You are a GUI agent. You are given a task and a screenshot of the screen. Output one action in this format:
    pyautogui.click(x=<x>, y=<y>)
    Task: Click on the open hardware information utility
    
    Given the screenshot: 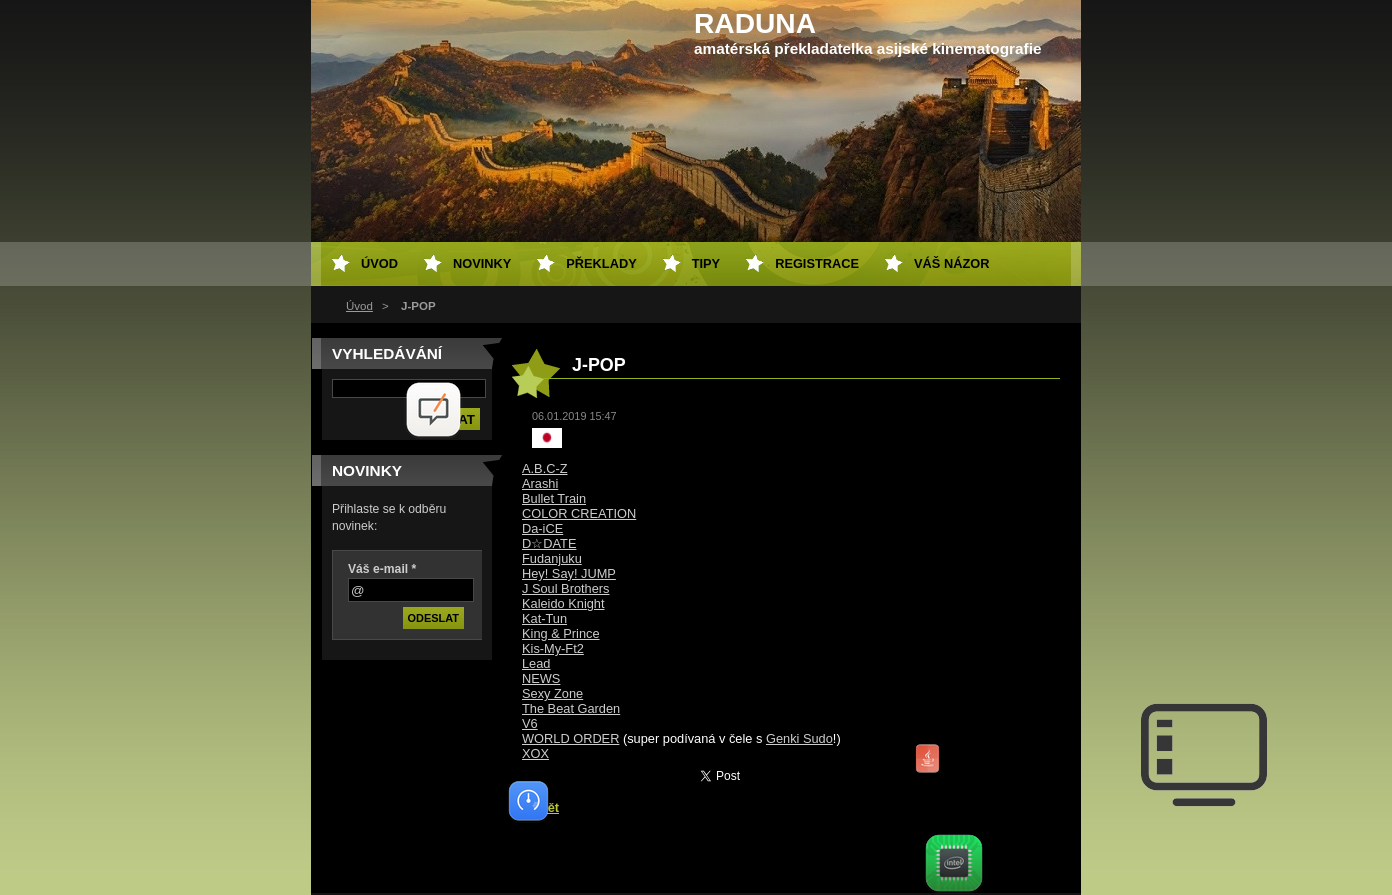 What is the action you would take?
    pyautogui.click(x=954, y=863)
    